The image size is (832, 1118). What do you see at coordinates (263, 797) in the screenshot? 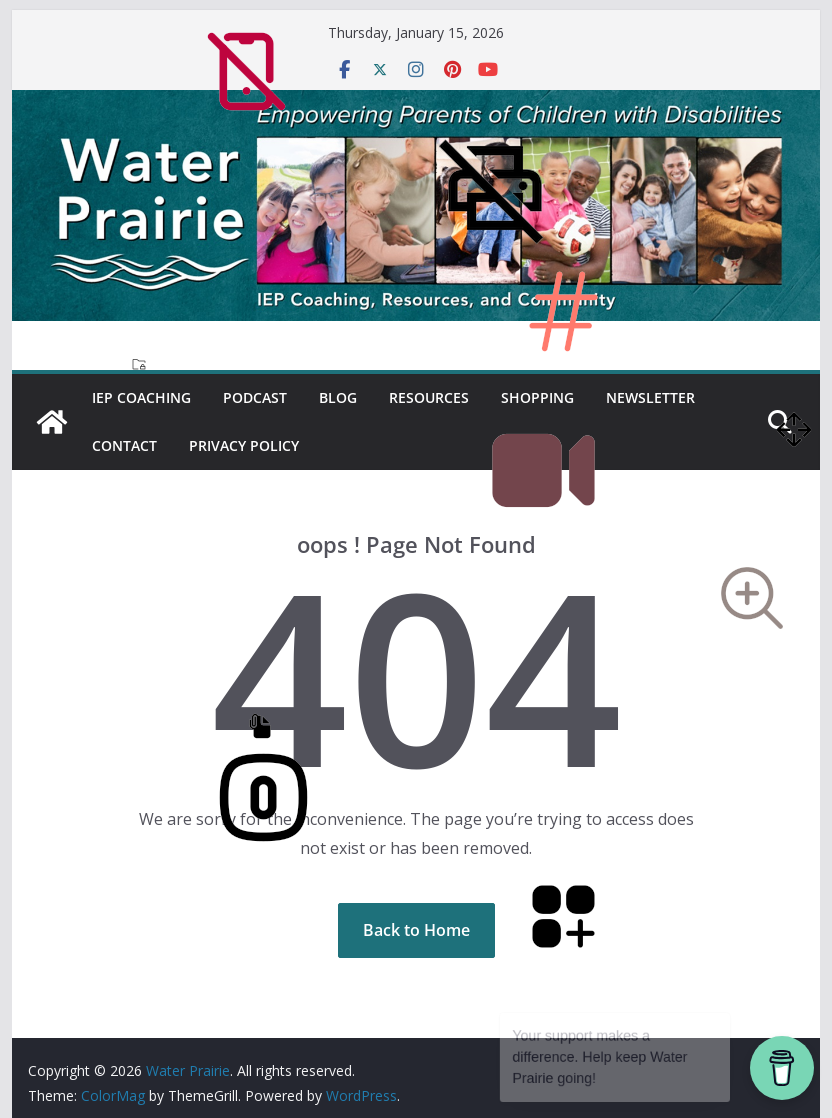
I see `represents the letter "o" in a menu or keyboard interface` at bounding box center [263, 797].